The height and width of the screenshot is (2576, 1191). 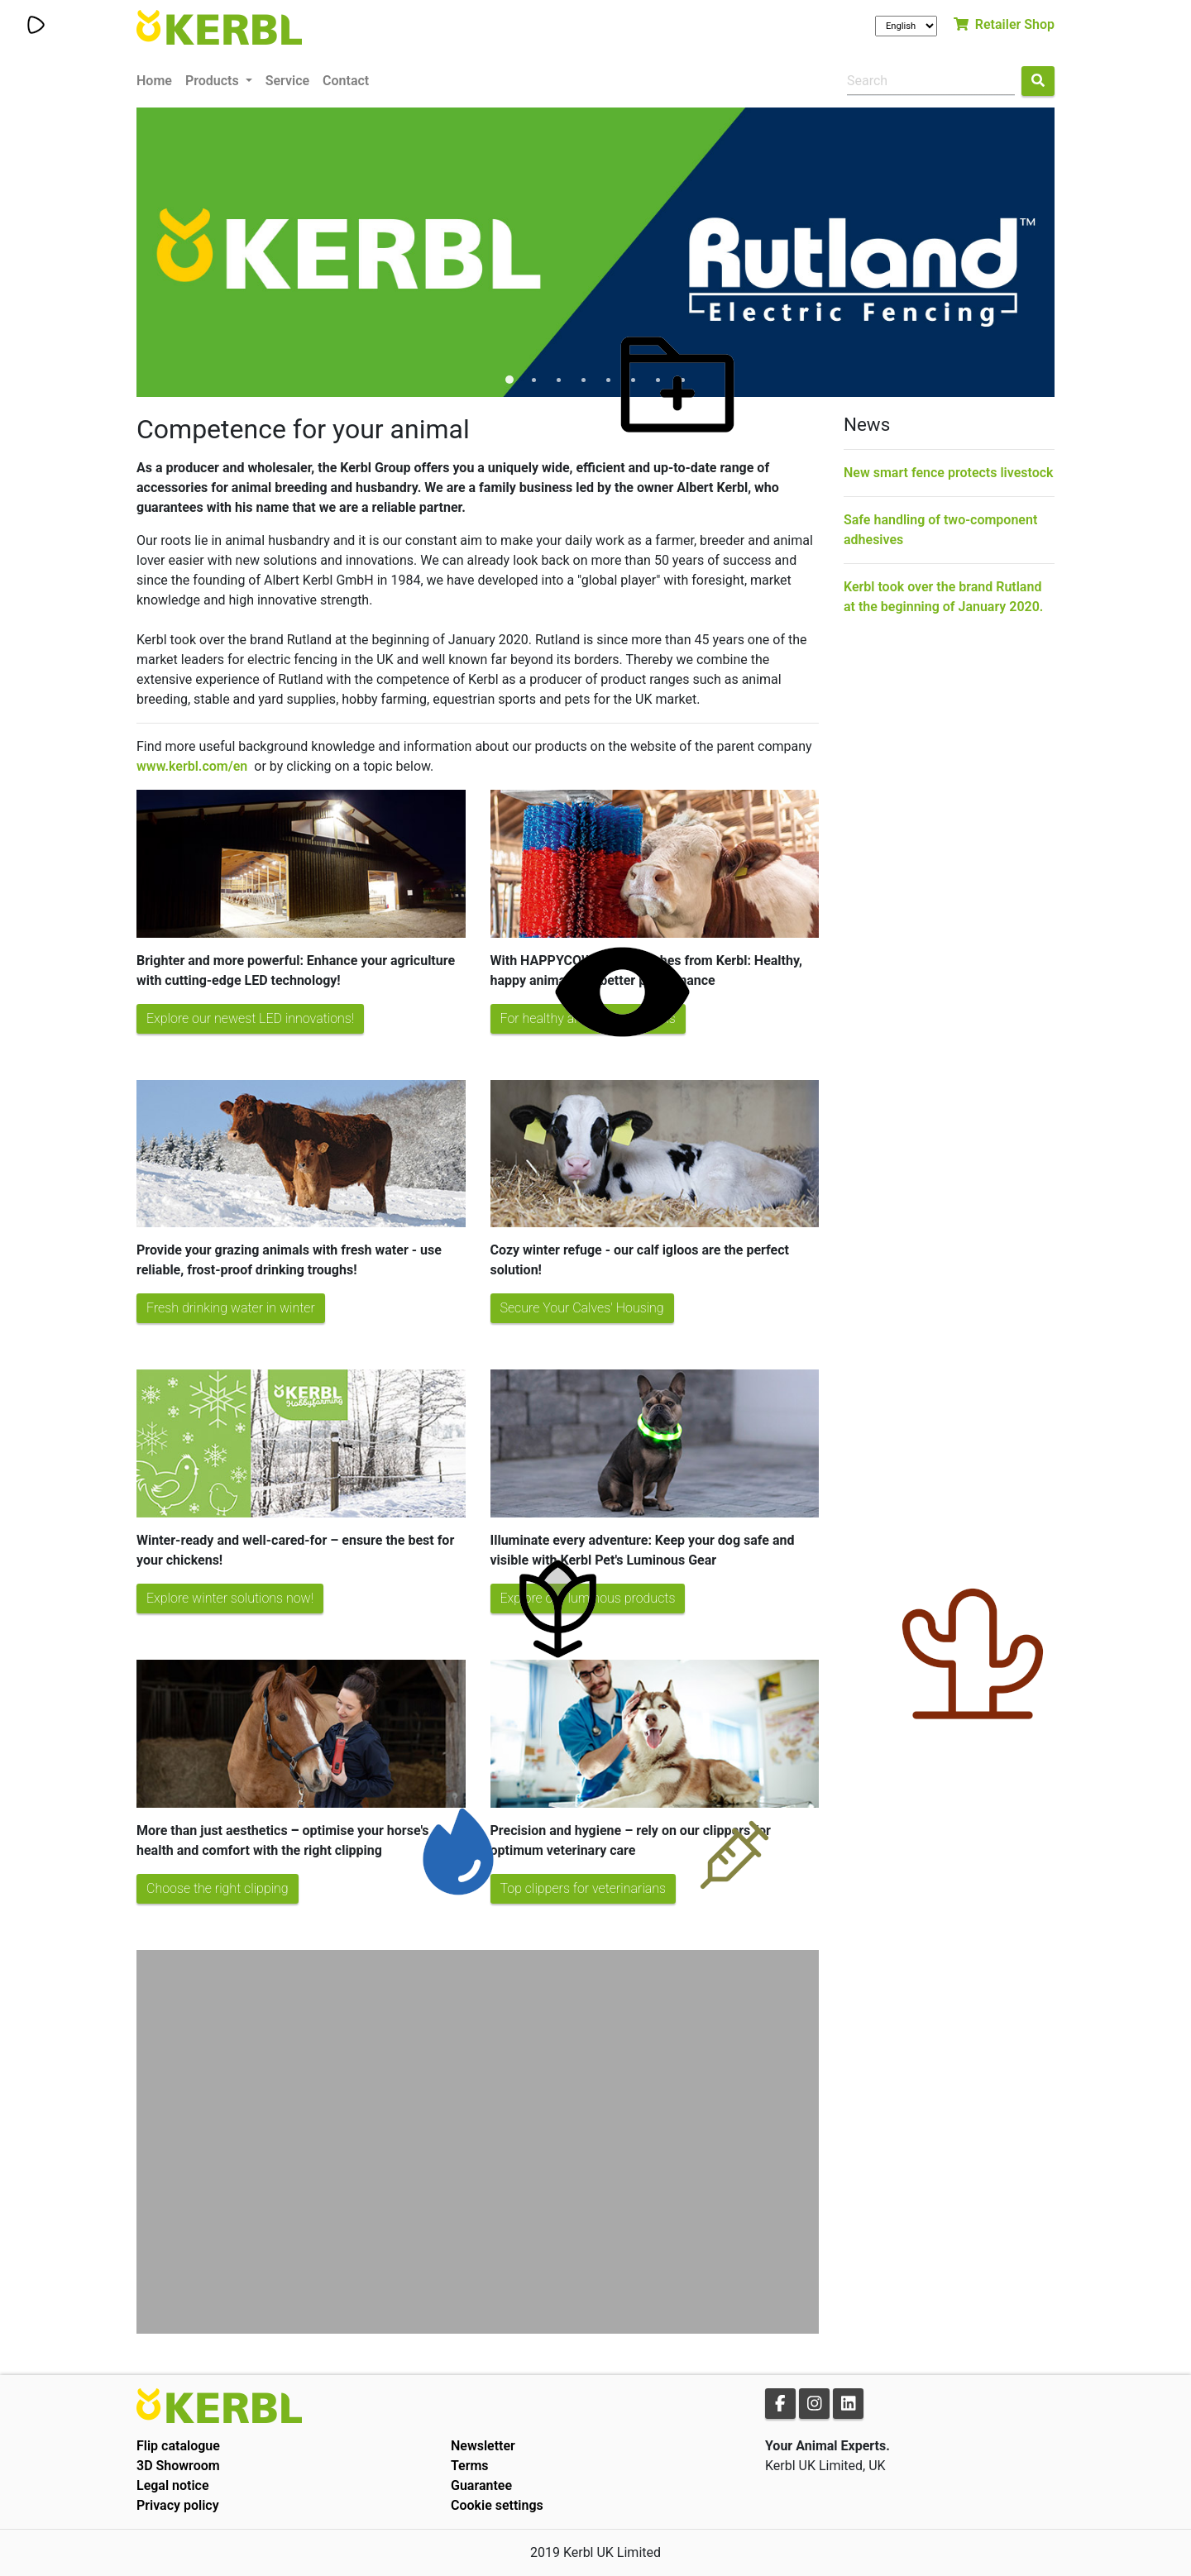 I want to click on access medical or health-related features, so click(x=734, y=1855).